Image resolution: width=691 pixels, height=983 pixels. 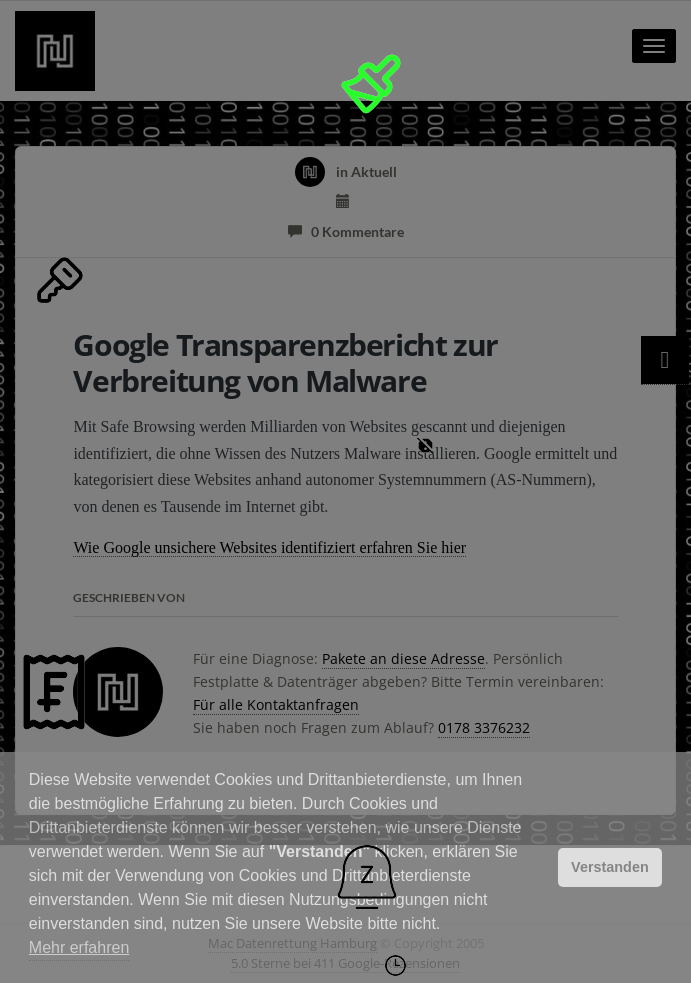 I want to click on access security or authentication settings, so click(x=60, y=280).